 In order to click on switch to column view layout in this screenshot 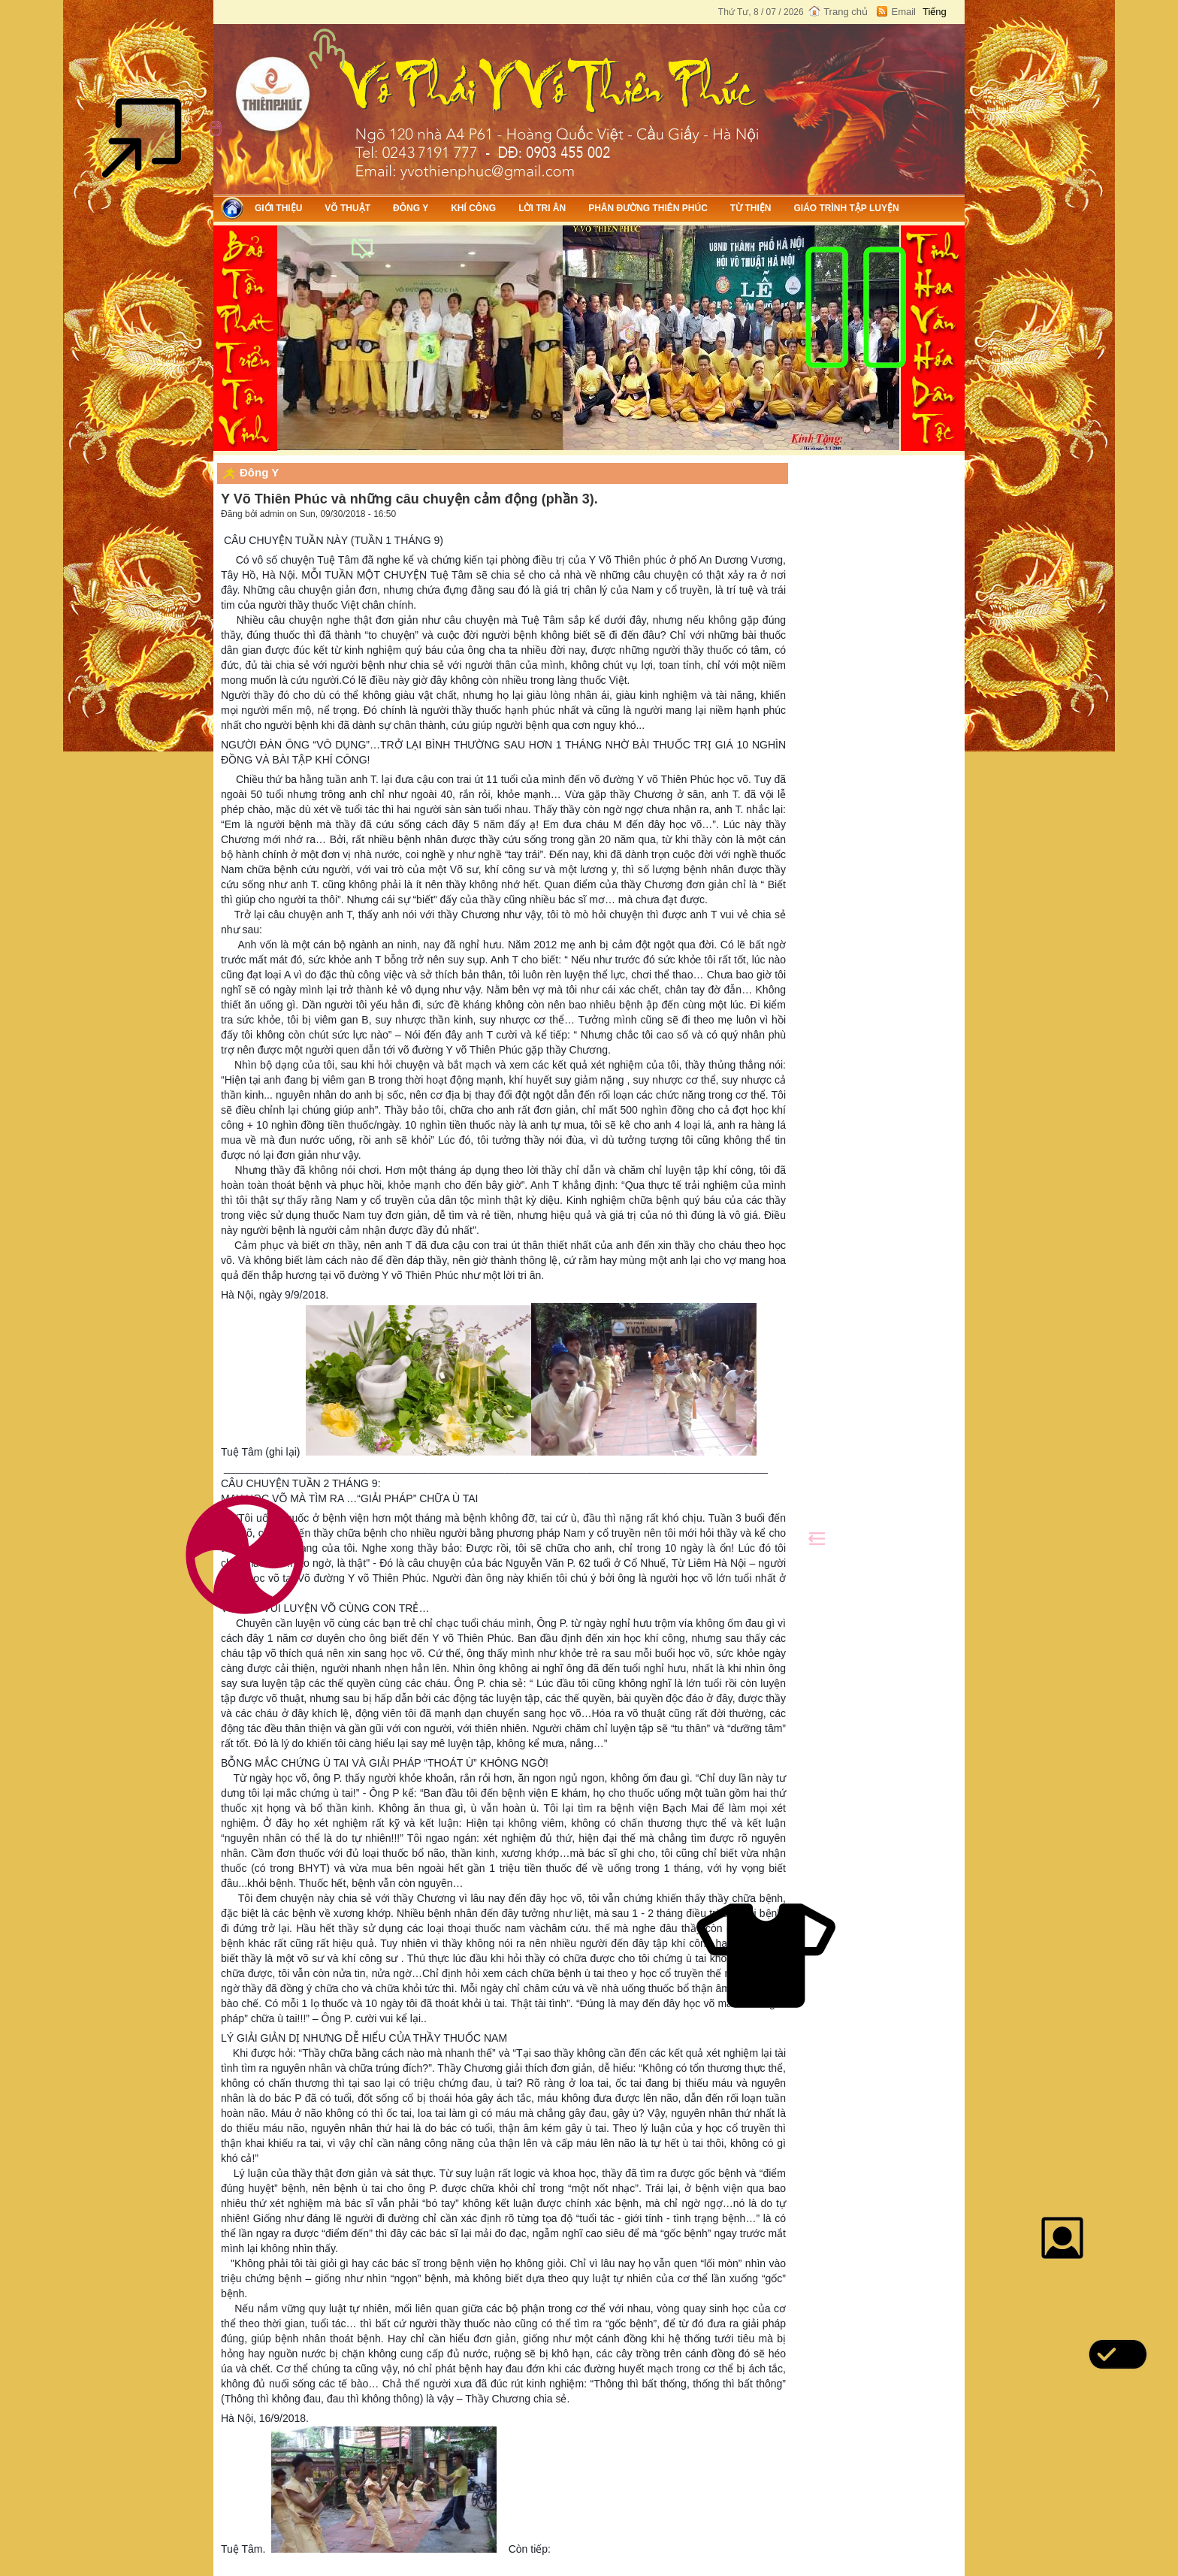, I will do `click(856, 307)`.